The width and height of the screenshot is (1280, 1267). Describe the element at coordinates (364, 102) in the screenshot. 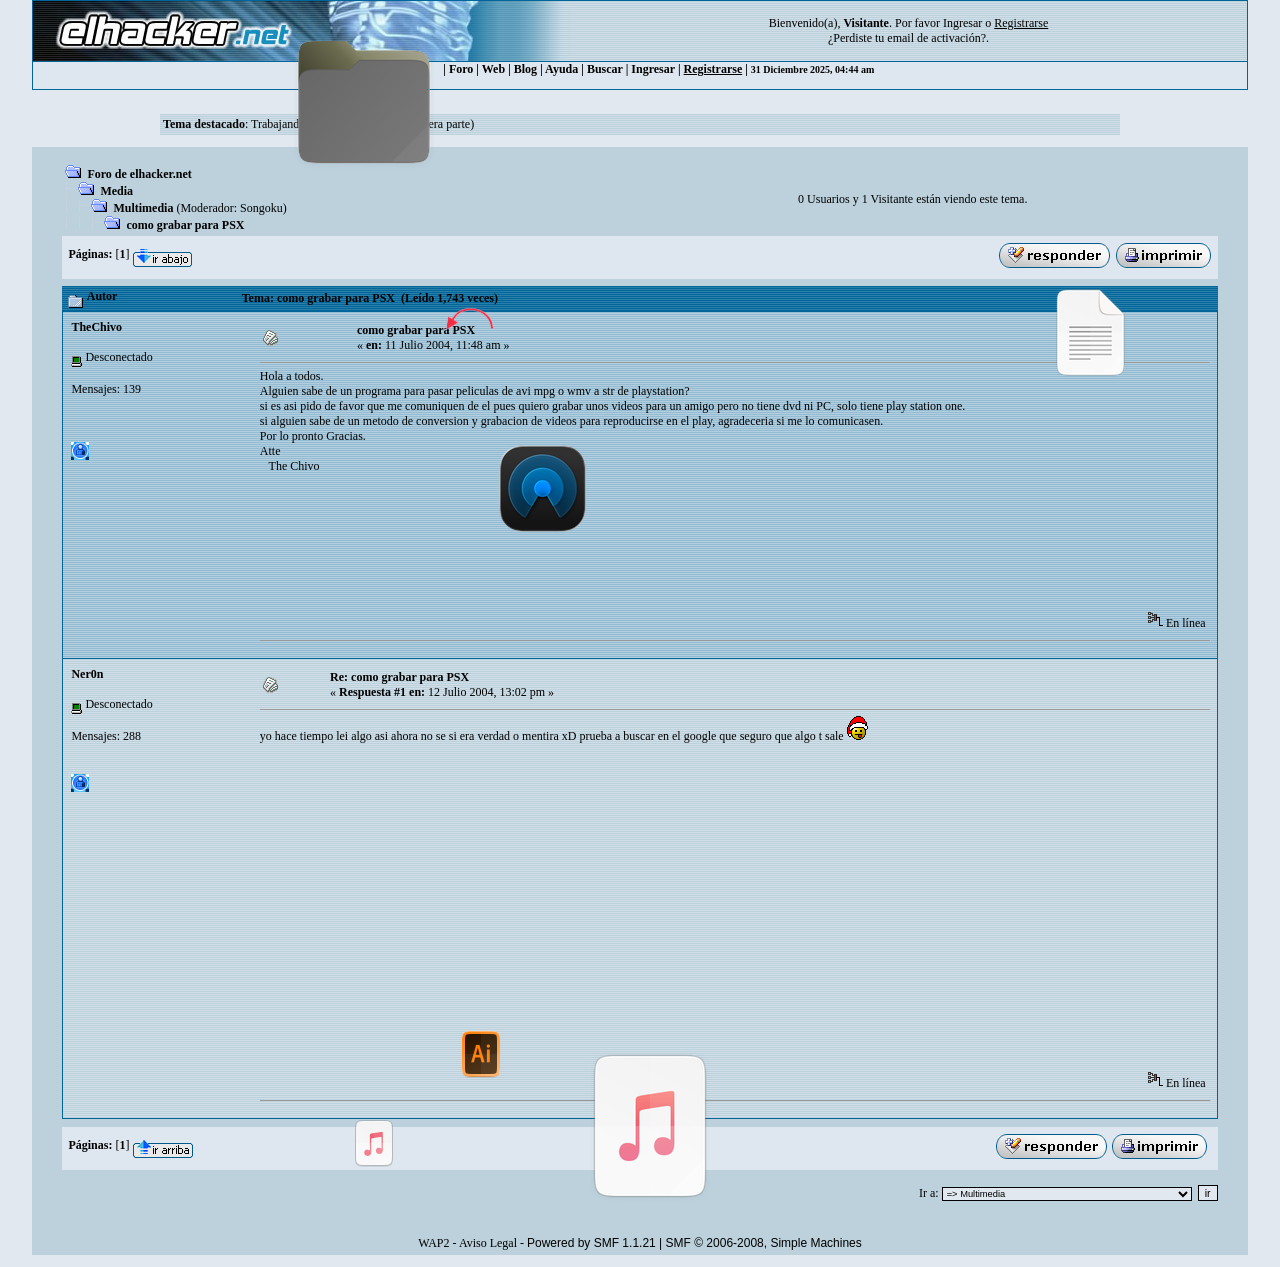

I see `open folder to view contents` at that location.